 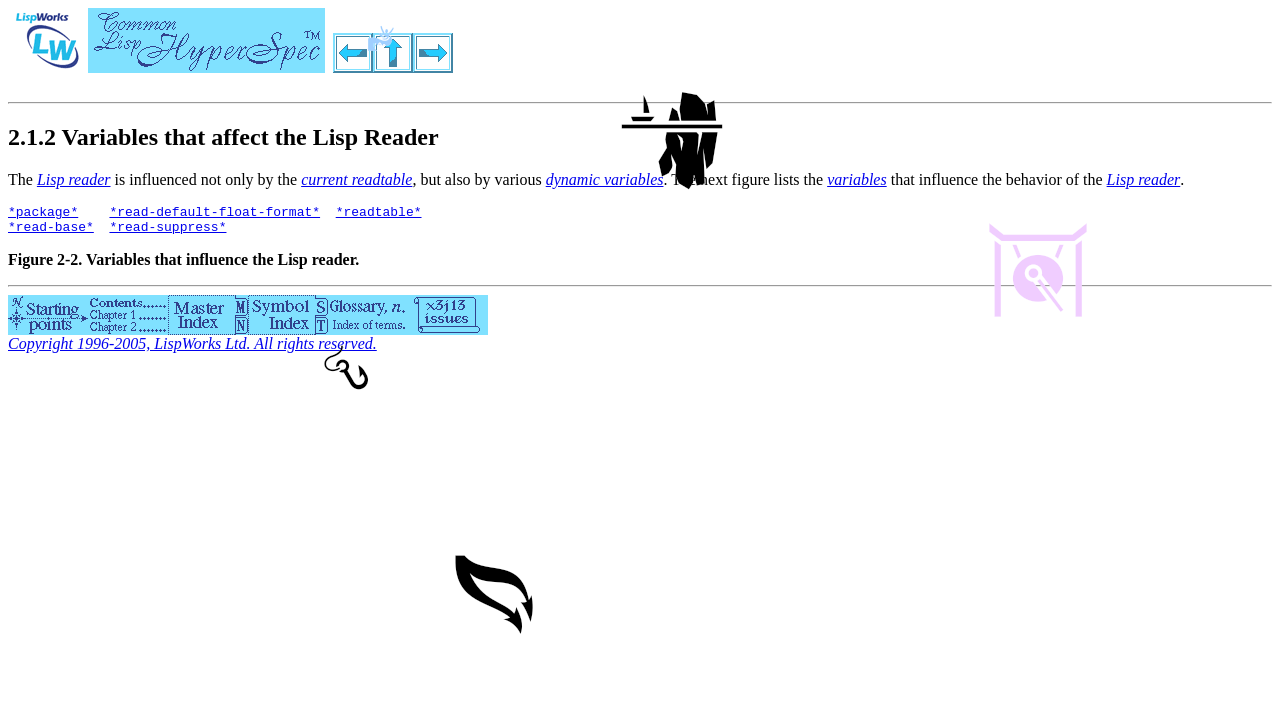 What do you see at coordinates (1038, 270) in the screenshot?
I see `trigger a sound or audio alert` at bounding box center [1038, 270].